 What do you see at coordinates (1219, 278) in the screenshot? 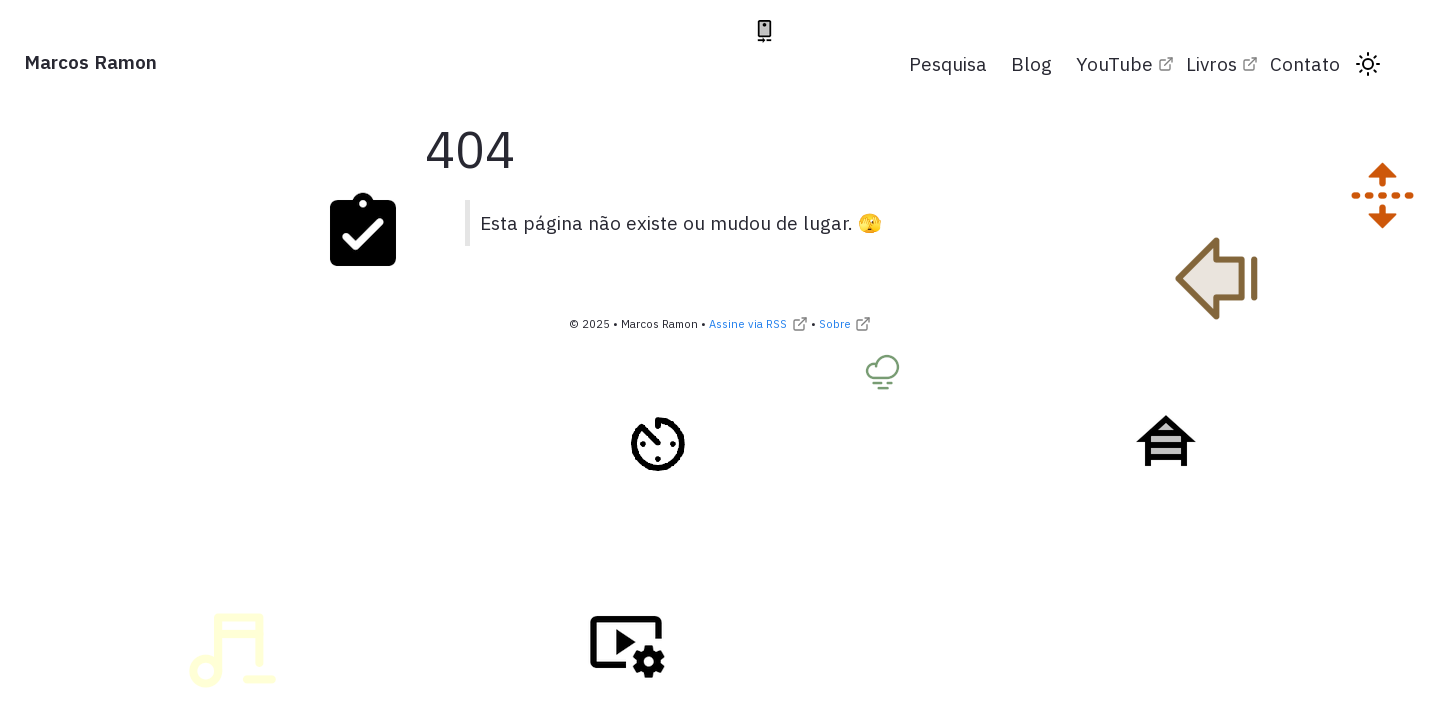
I see `go back to previous screen` at bounding box center [1219, 278].